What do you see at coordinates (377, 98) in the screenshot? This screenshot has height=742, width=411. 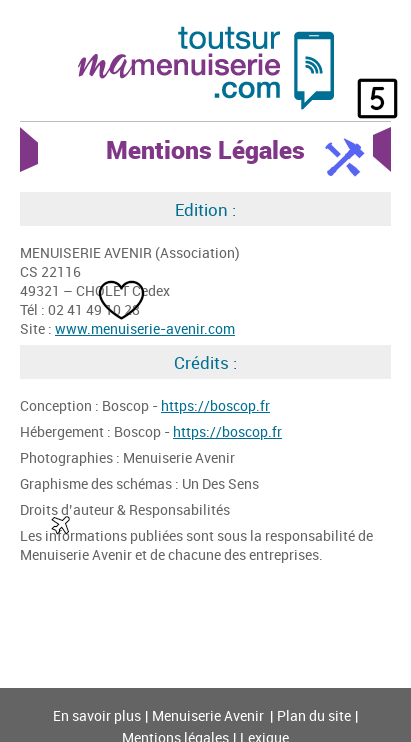 I see `indicates step 5 in a numbered sequence` at bounding box center [377, 98].